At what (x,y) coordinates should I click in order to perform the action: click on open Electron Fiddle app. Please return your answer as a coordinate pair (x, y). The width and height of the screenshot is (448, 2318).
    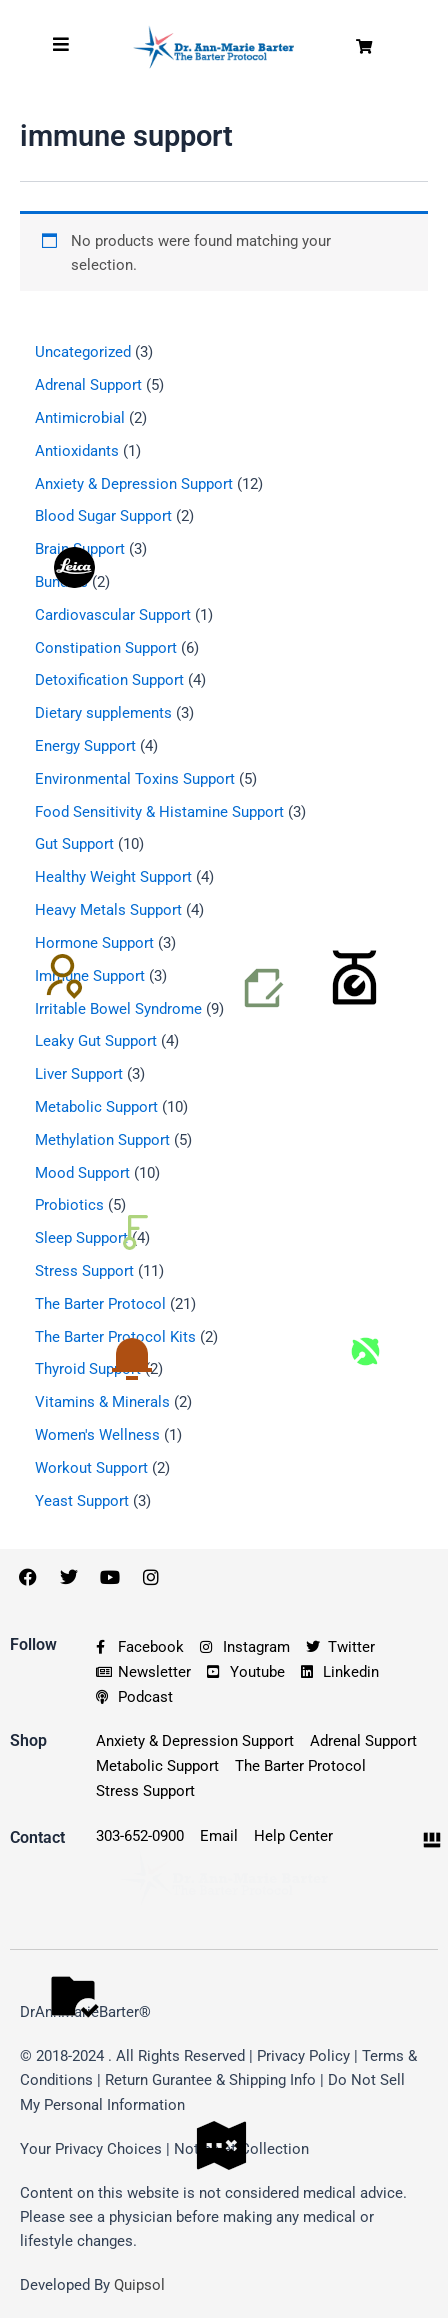
    Looking at the image, I should click on (135, 1232).